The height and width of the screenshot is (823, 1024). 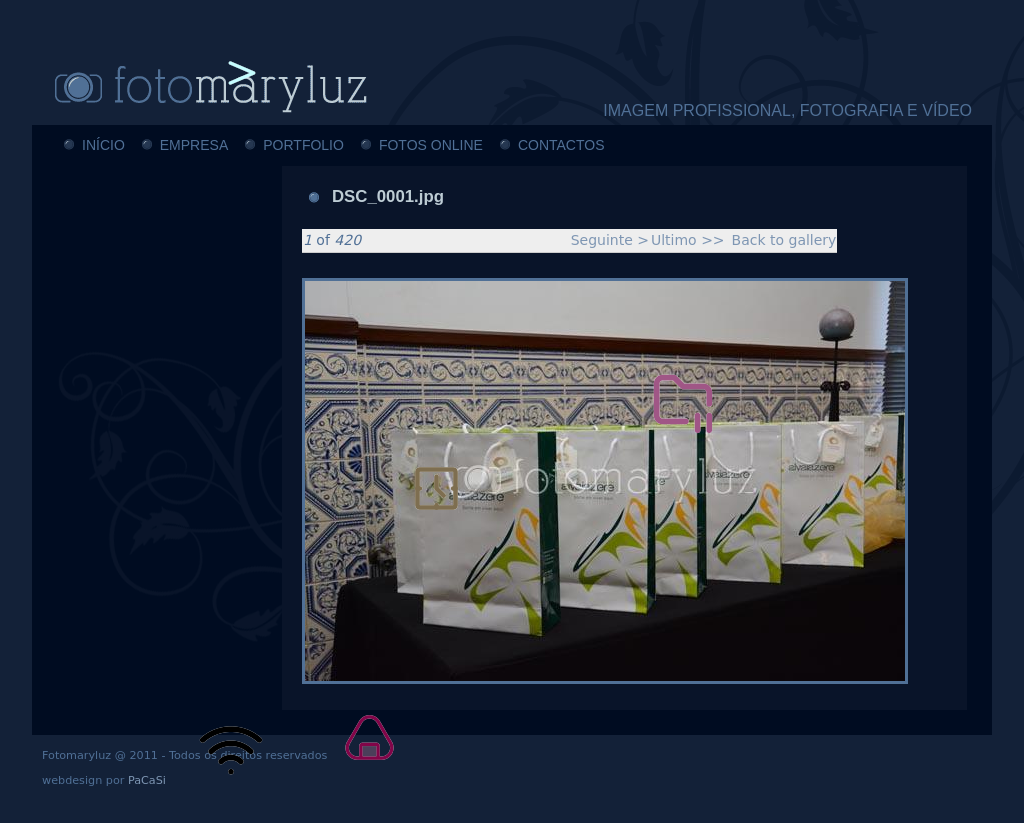 I want to click on view current time, so click(x=436, y=488).